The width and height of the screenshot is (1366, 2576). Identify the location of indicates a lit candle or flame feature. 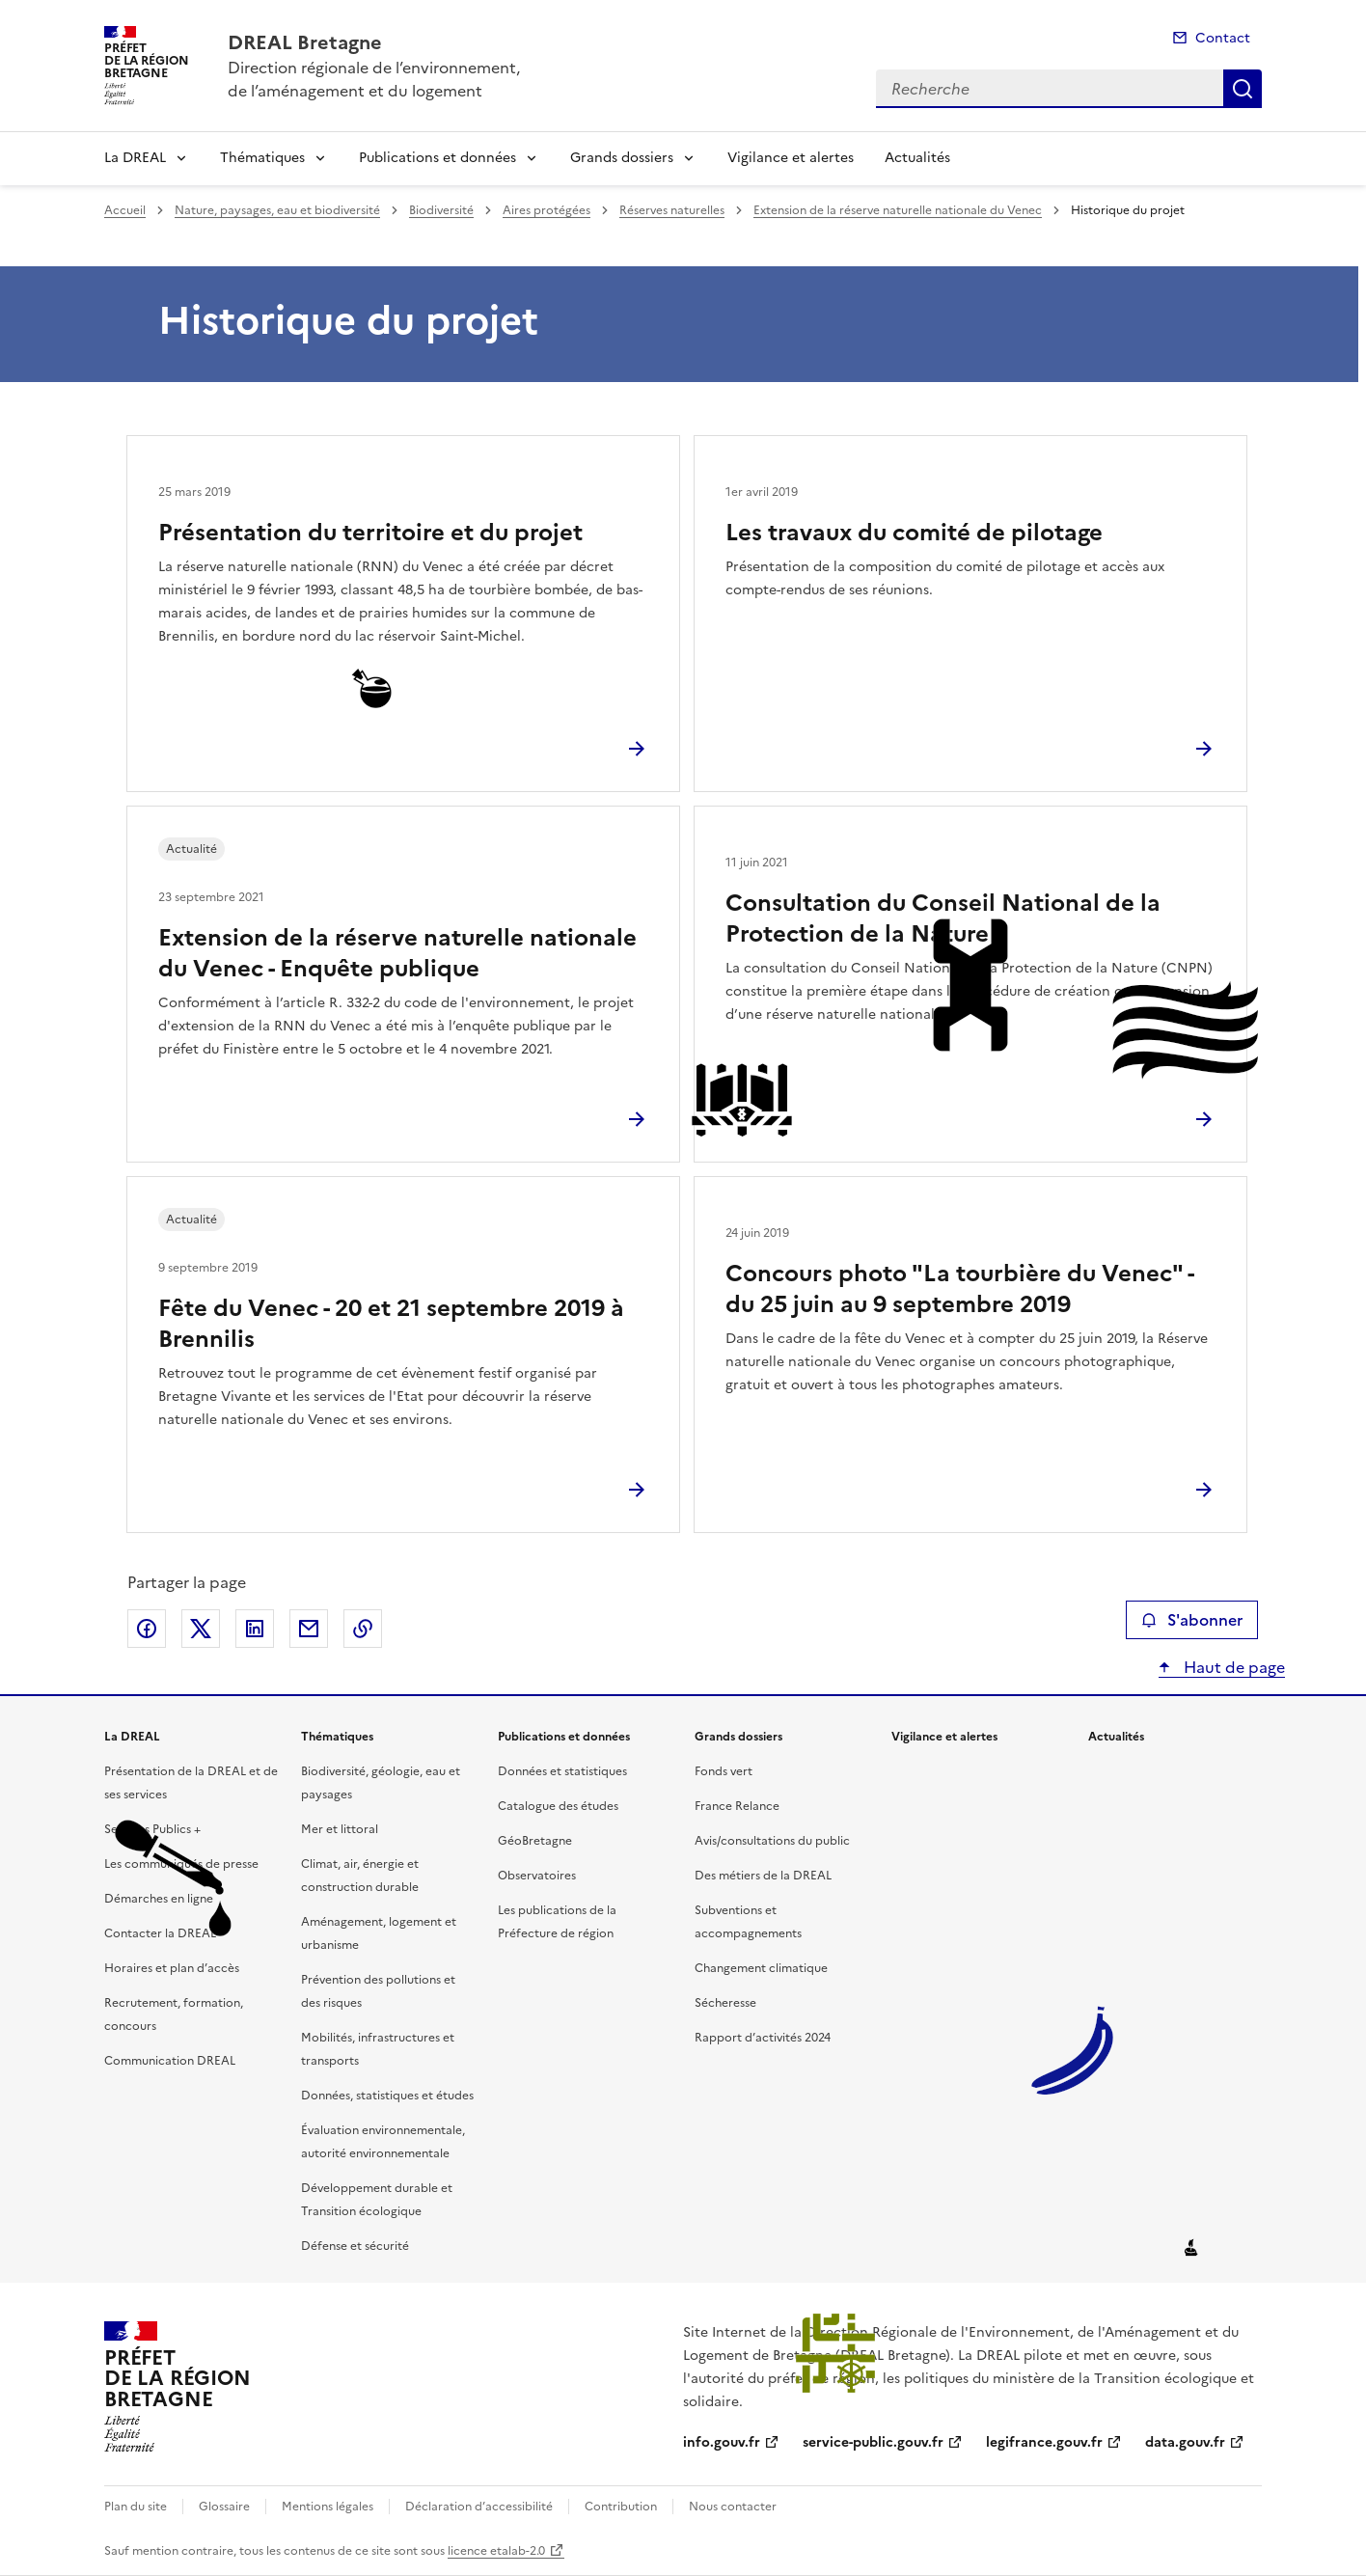
(1190, 2247).